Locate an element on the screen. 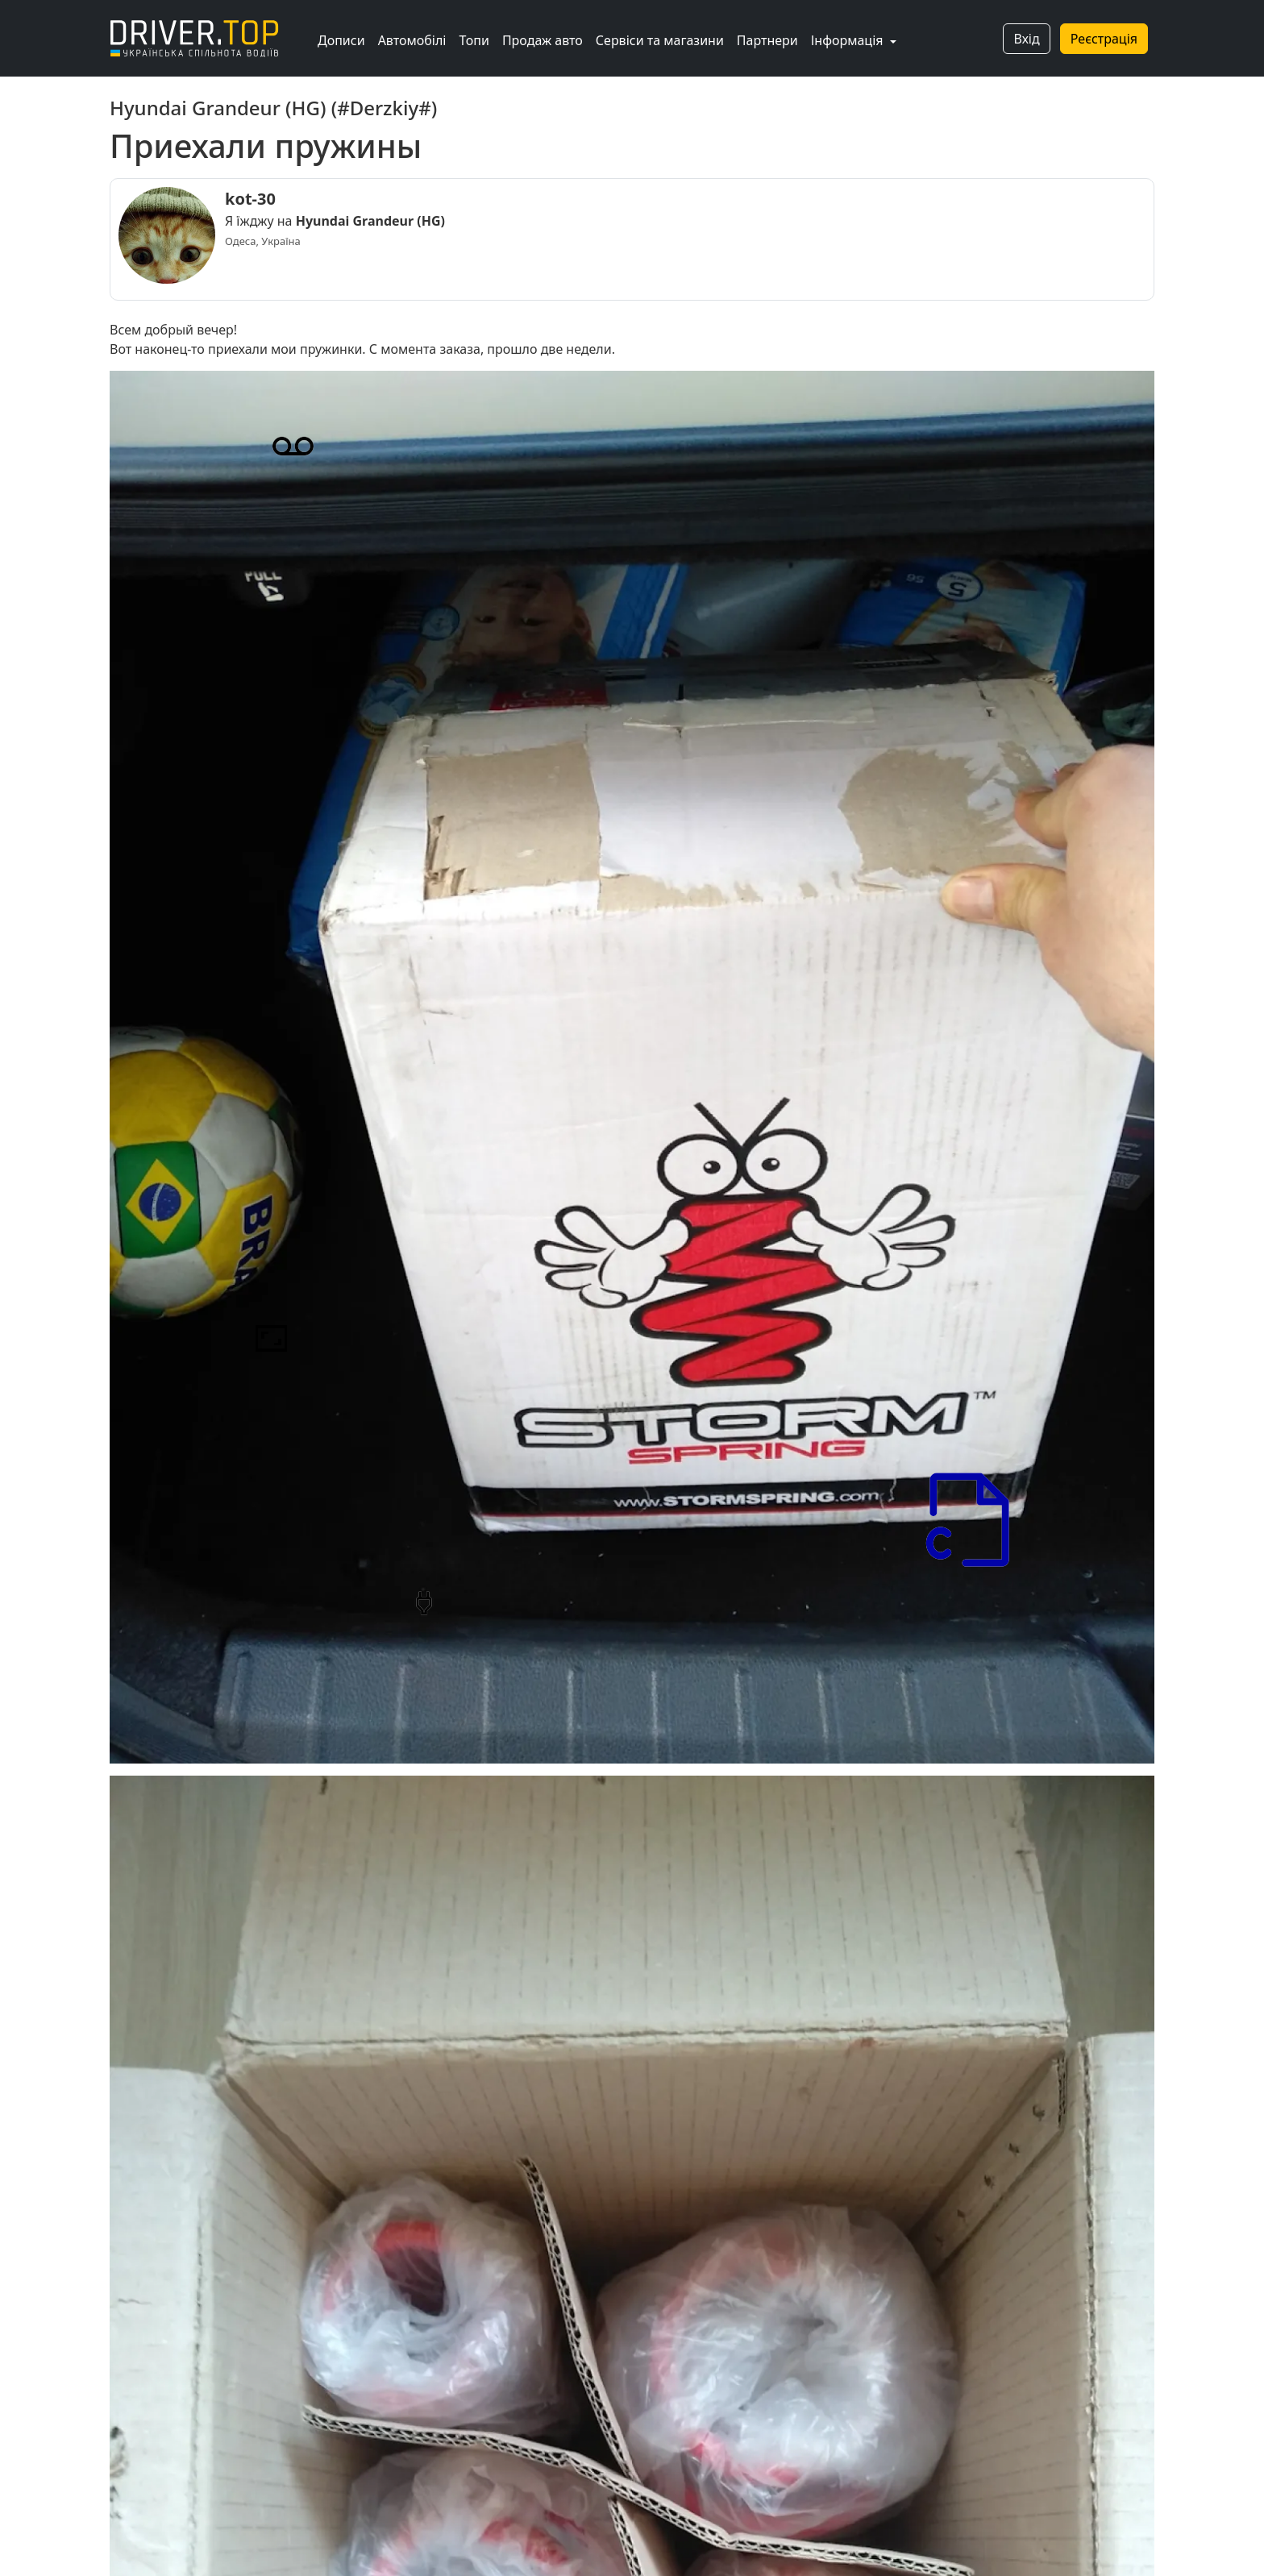 The height and width of the screenshot is (2576, 1264). access voicemail messages is located at coordinates (293, 447).